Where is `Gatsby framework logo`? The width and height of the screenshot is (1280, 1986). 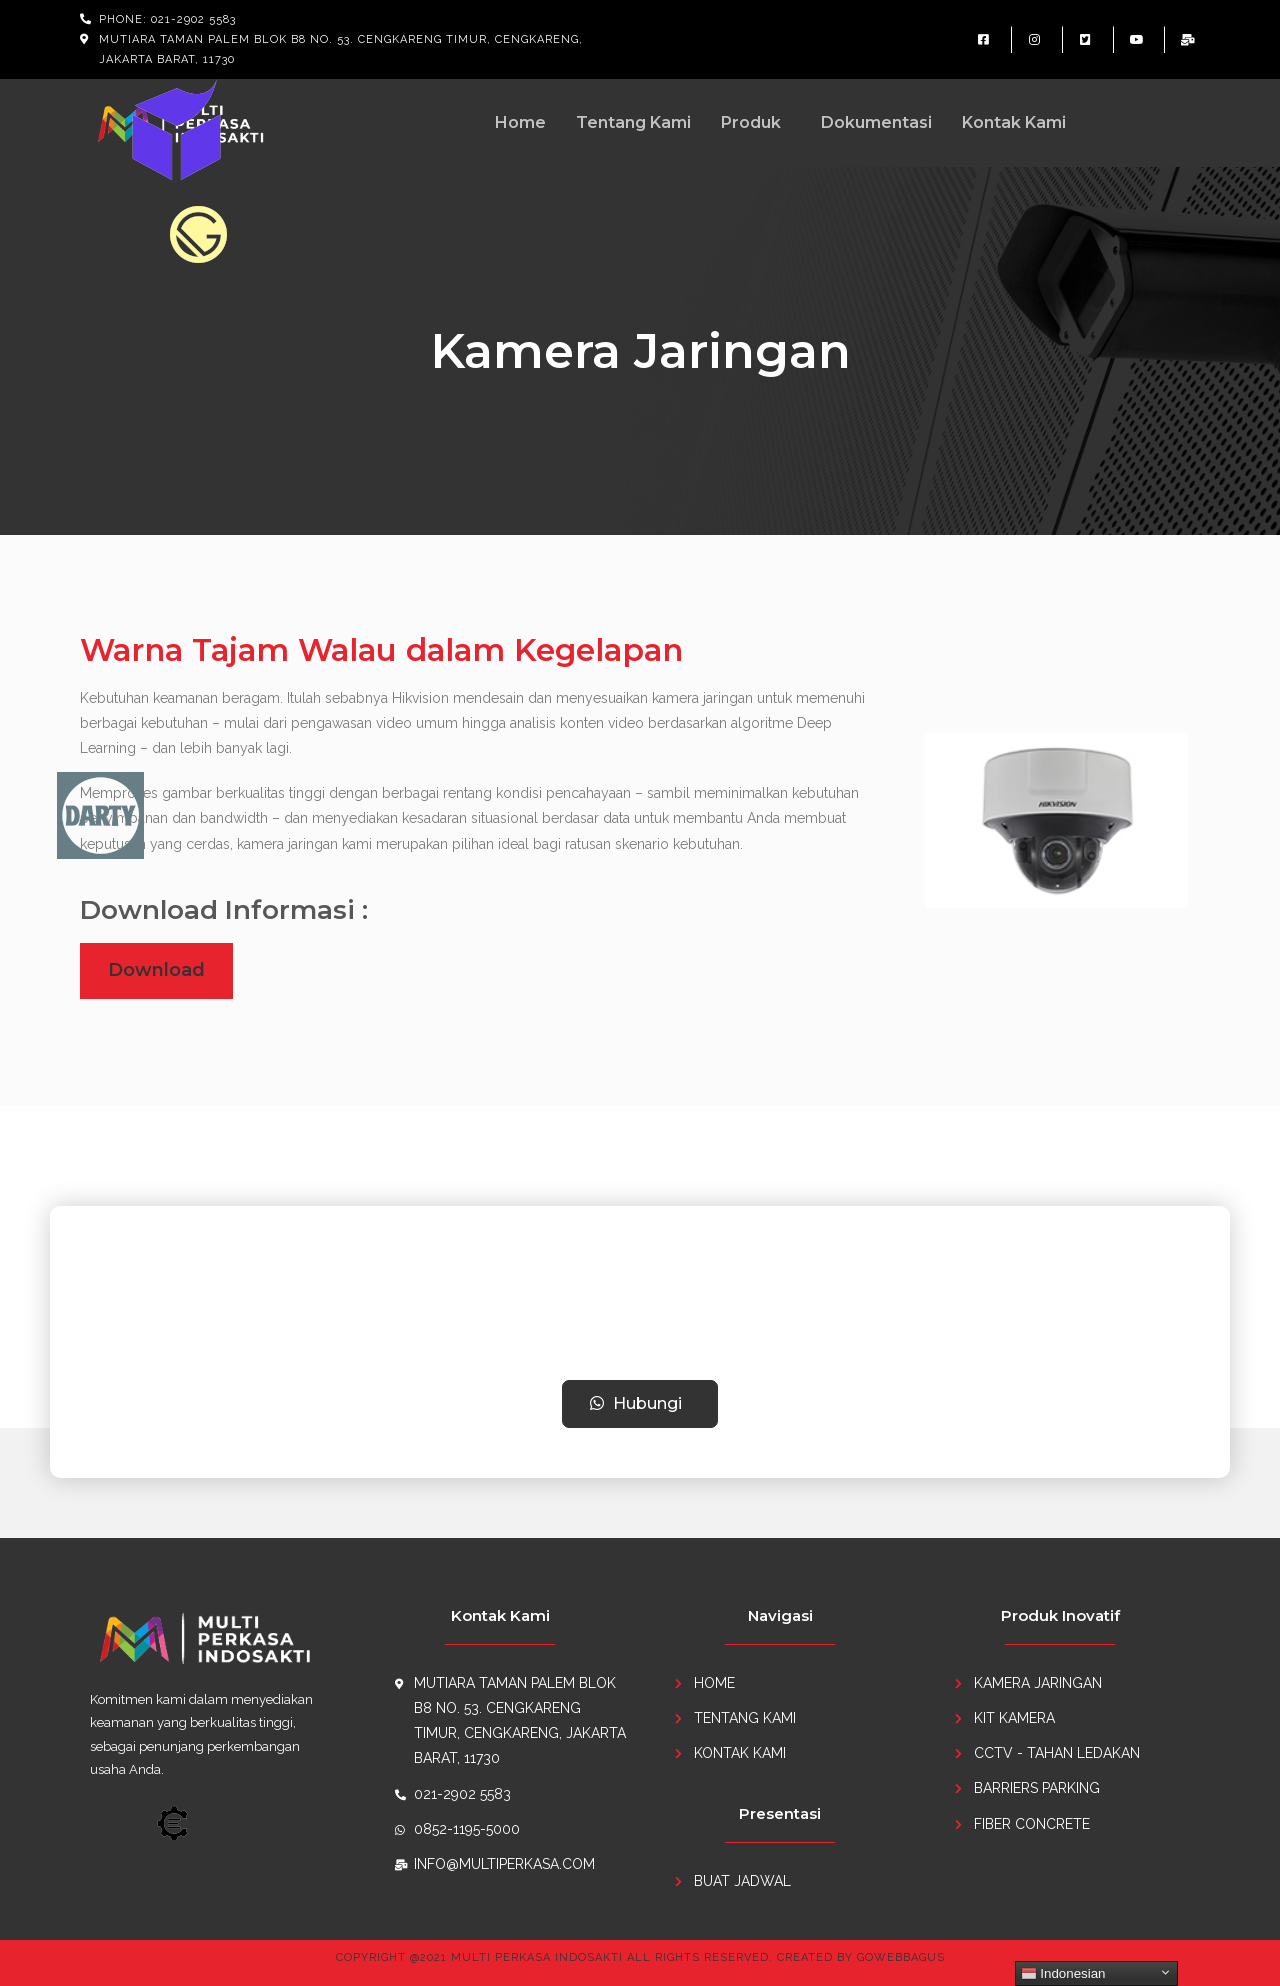 Gatsby framework logo is located at coordinates (198, 234).